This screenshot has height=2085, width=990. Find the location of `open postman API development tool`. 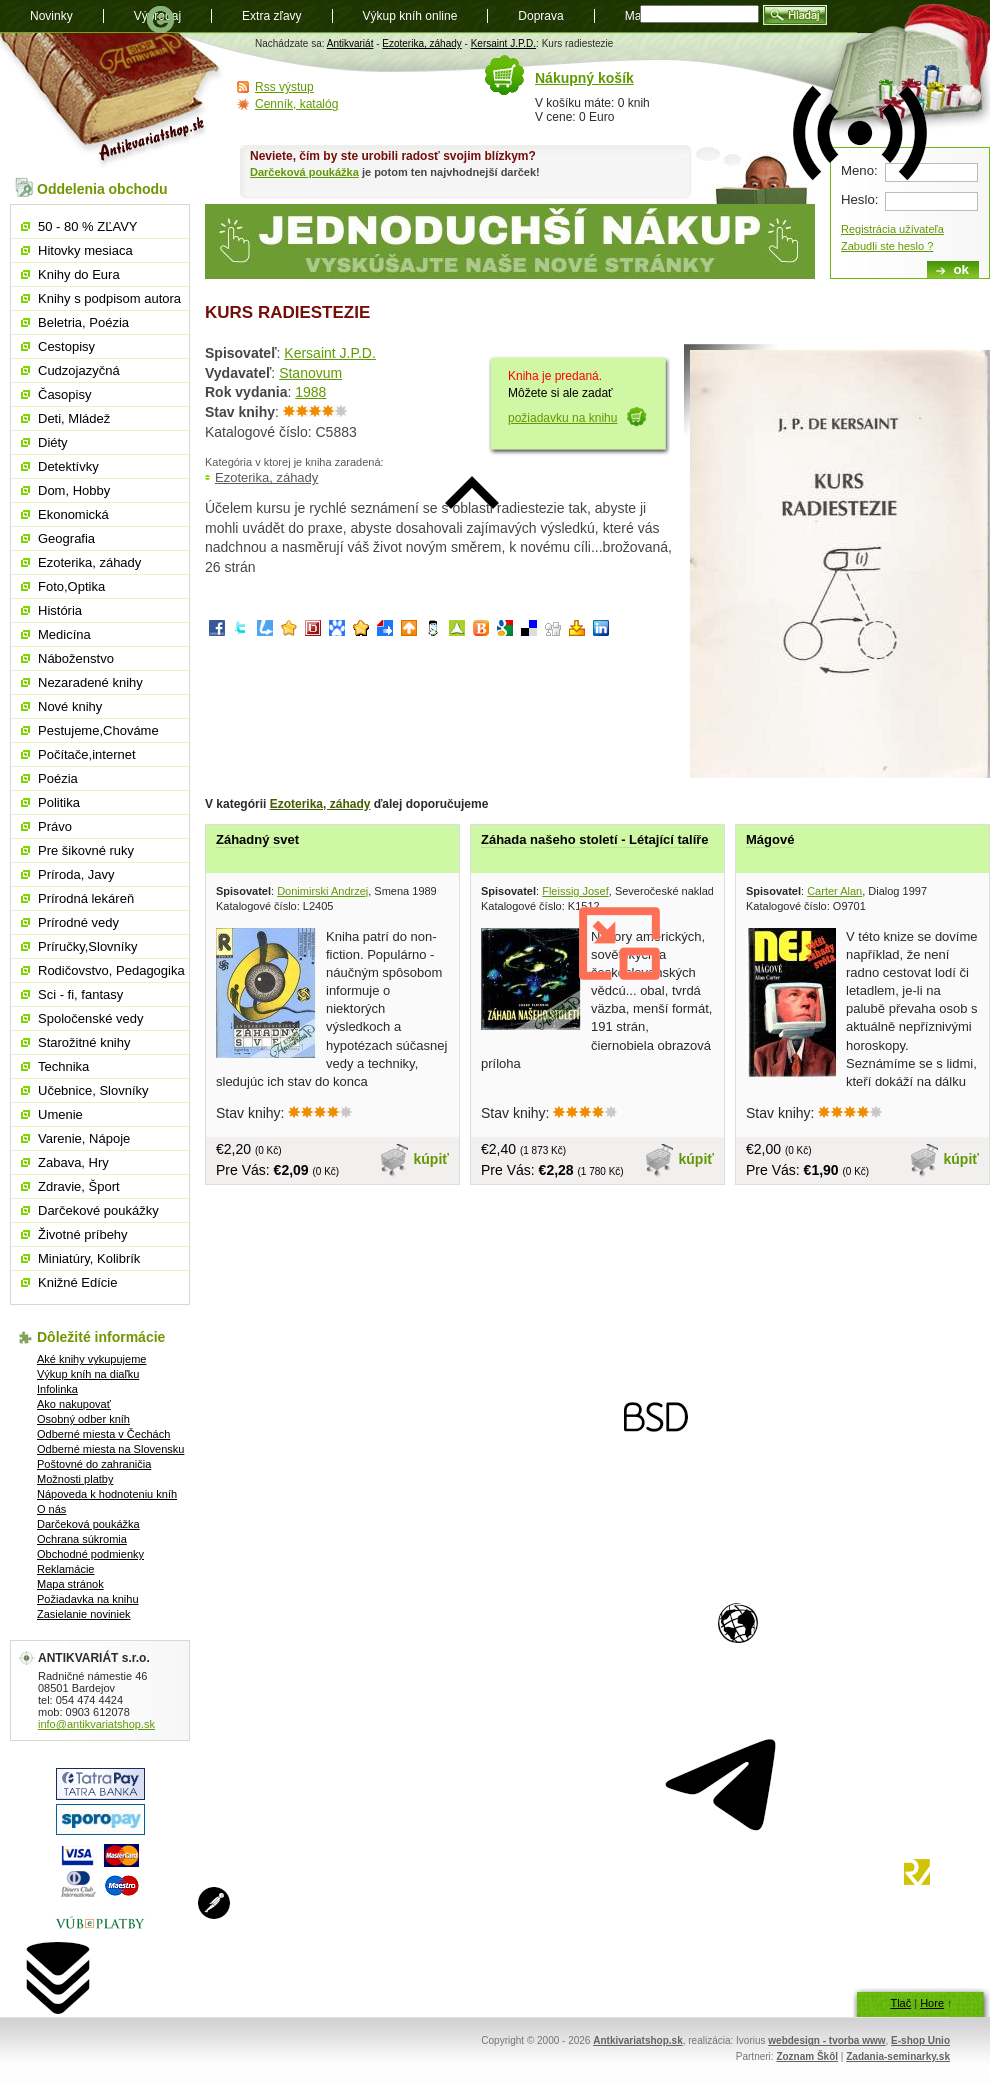

open postman API development tool is located at coordinates (214, 1903).